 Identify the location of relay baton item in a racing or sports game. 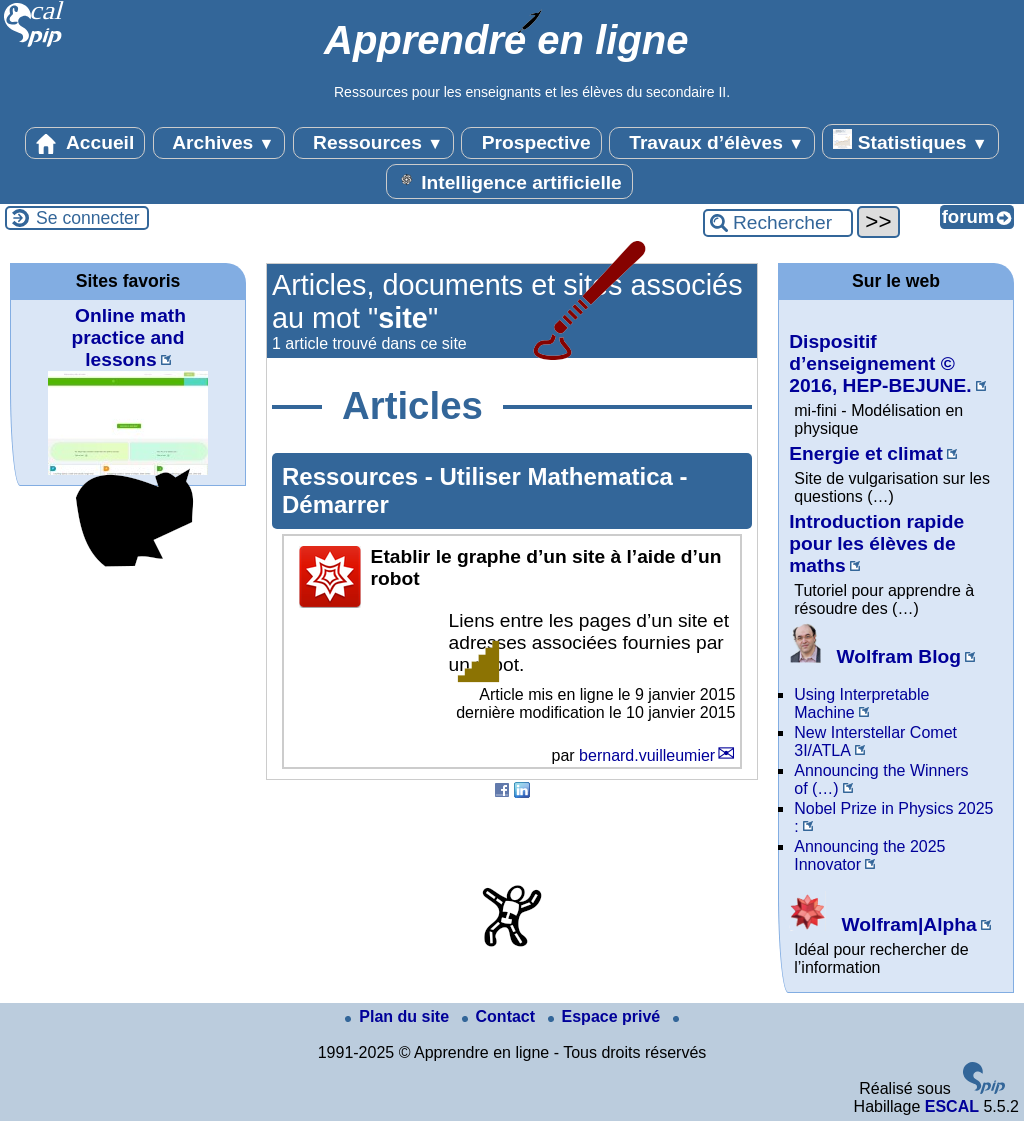
(589, 300).